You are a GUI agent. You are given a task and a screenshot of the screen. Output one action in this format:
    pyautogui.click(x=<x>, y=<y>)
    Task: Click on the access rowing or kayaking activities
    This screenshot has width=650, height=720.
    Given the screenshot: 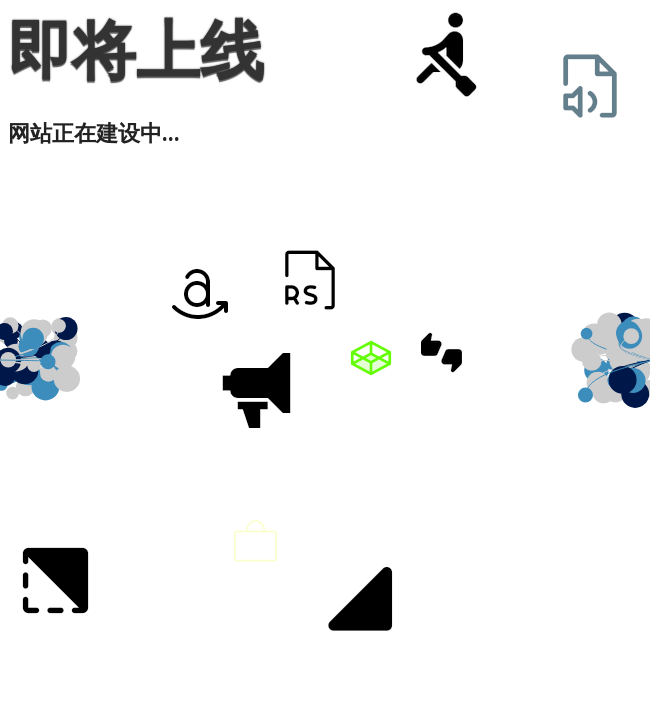 What is the action you would take?
    pyautogui.click(x=444, y=53)
    